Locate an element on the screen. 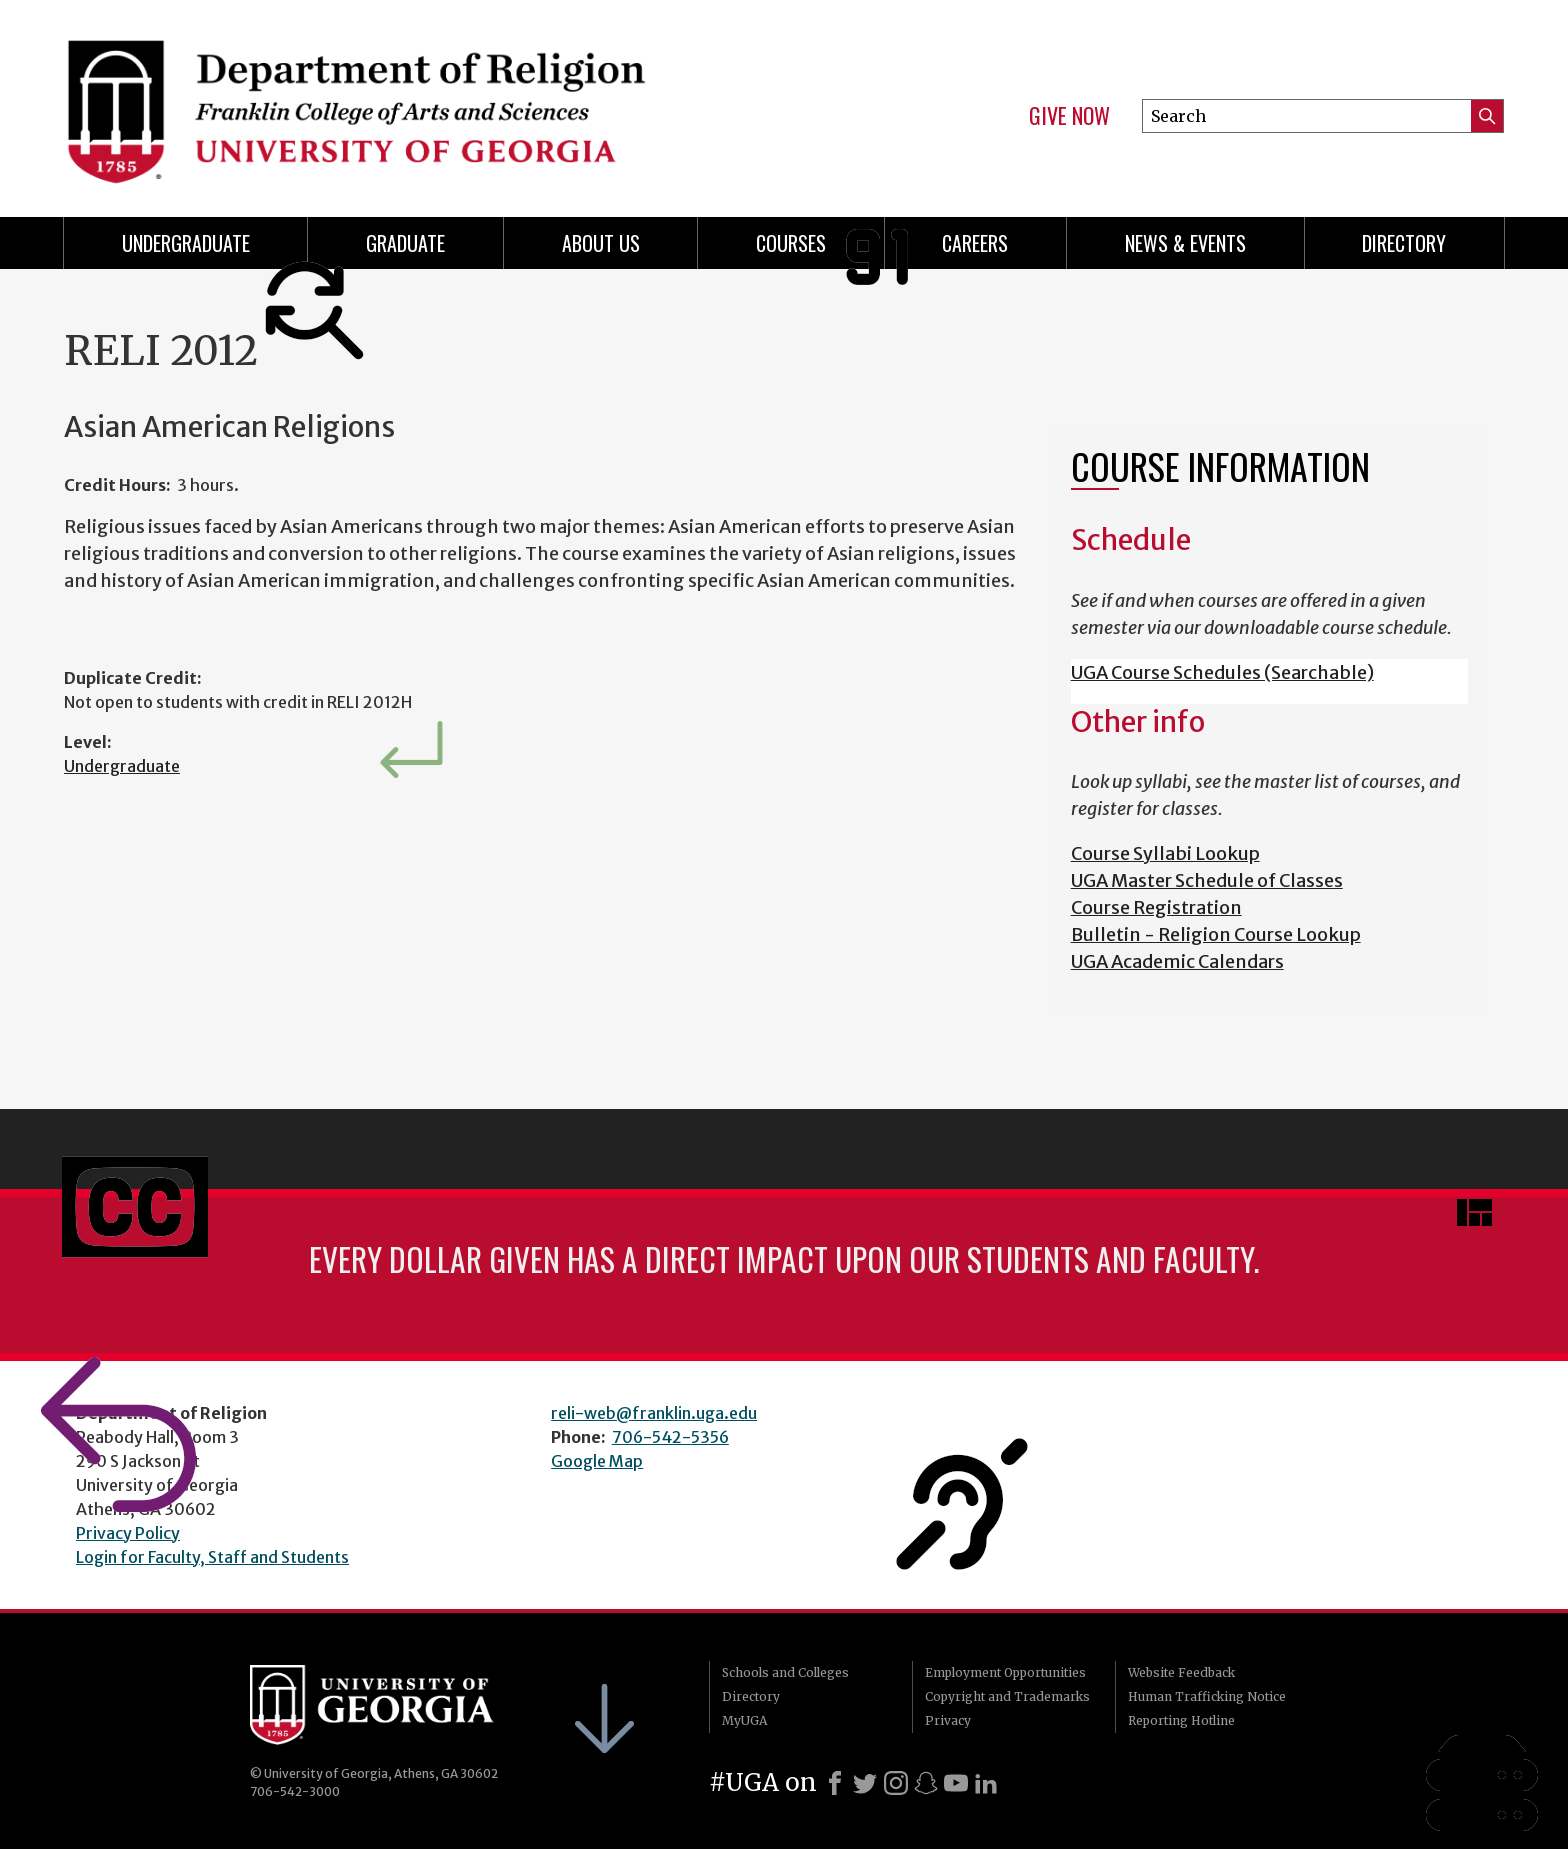  indicates deaf or hard of hearing accessibility option is located at coordinates (962, 1504).